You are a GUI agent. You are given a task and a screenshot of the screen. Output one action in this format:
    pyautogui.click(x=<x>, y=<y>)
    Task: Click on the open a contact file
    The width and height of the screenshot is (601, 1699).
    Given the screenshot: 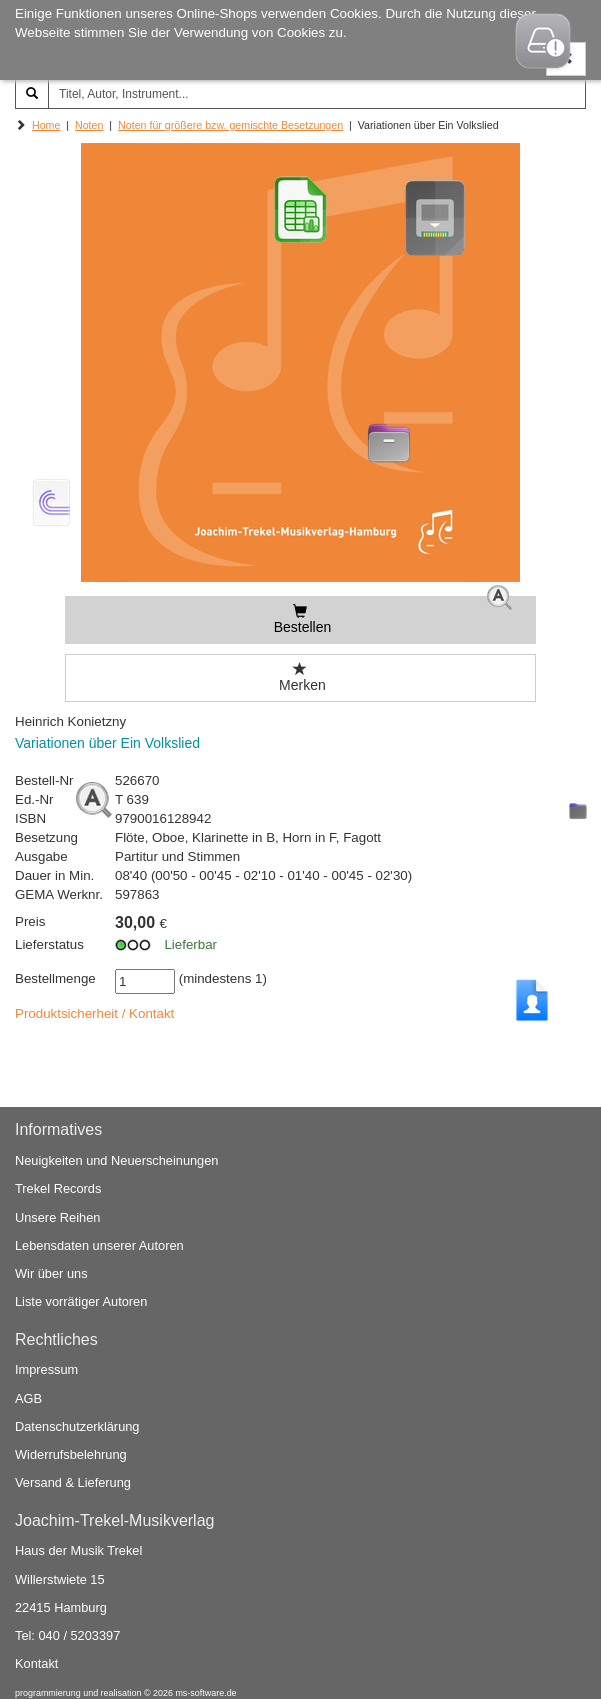 What is the action you would take?
    pyautogui.click(x=532, y=1001)
    